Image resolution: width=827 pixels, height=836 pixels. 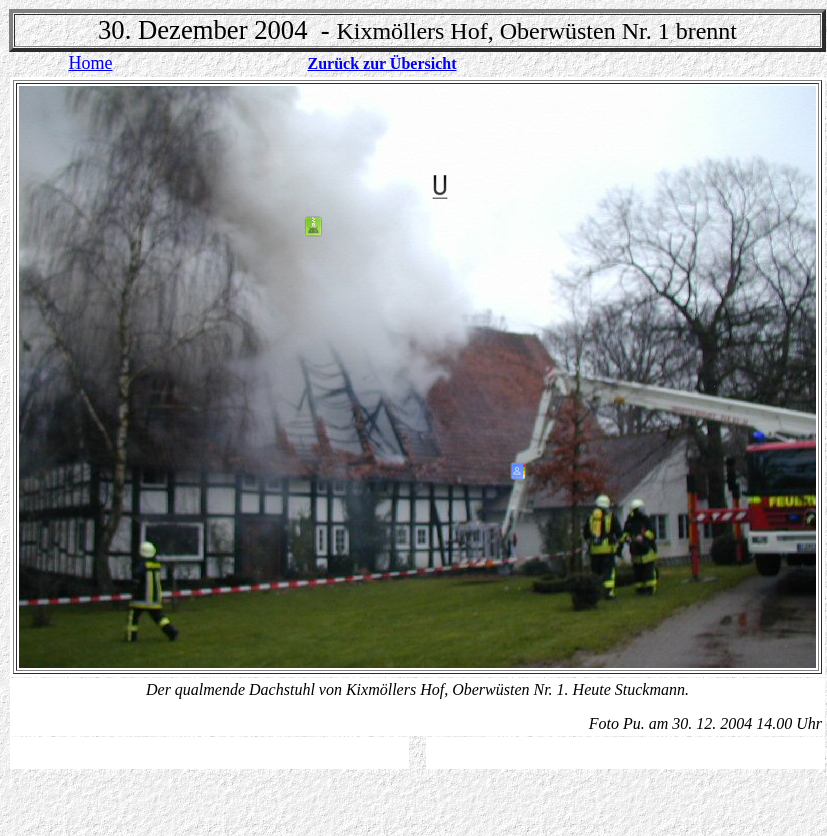 What do you see at coordinates (313, 226) in the screenshot?
I see `android app installation package file` at bounding box center [313, 226].